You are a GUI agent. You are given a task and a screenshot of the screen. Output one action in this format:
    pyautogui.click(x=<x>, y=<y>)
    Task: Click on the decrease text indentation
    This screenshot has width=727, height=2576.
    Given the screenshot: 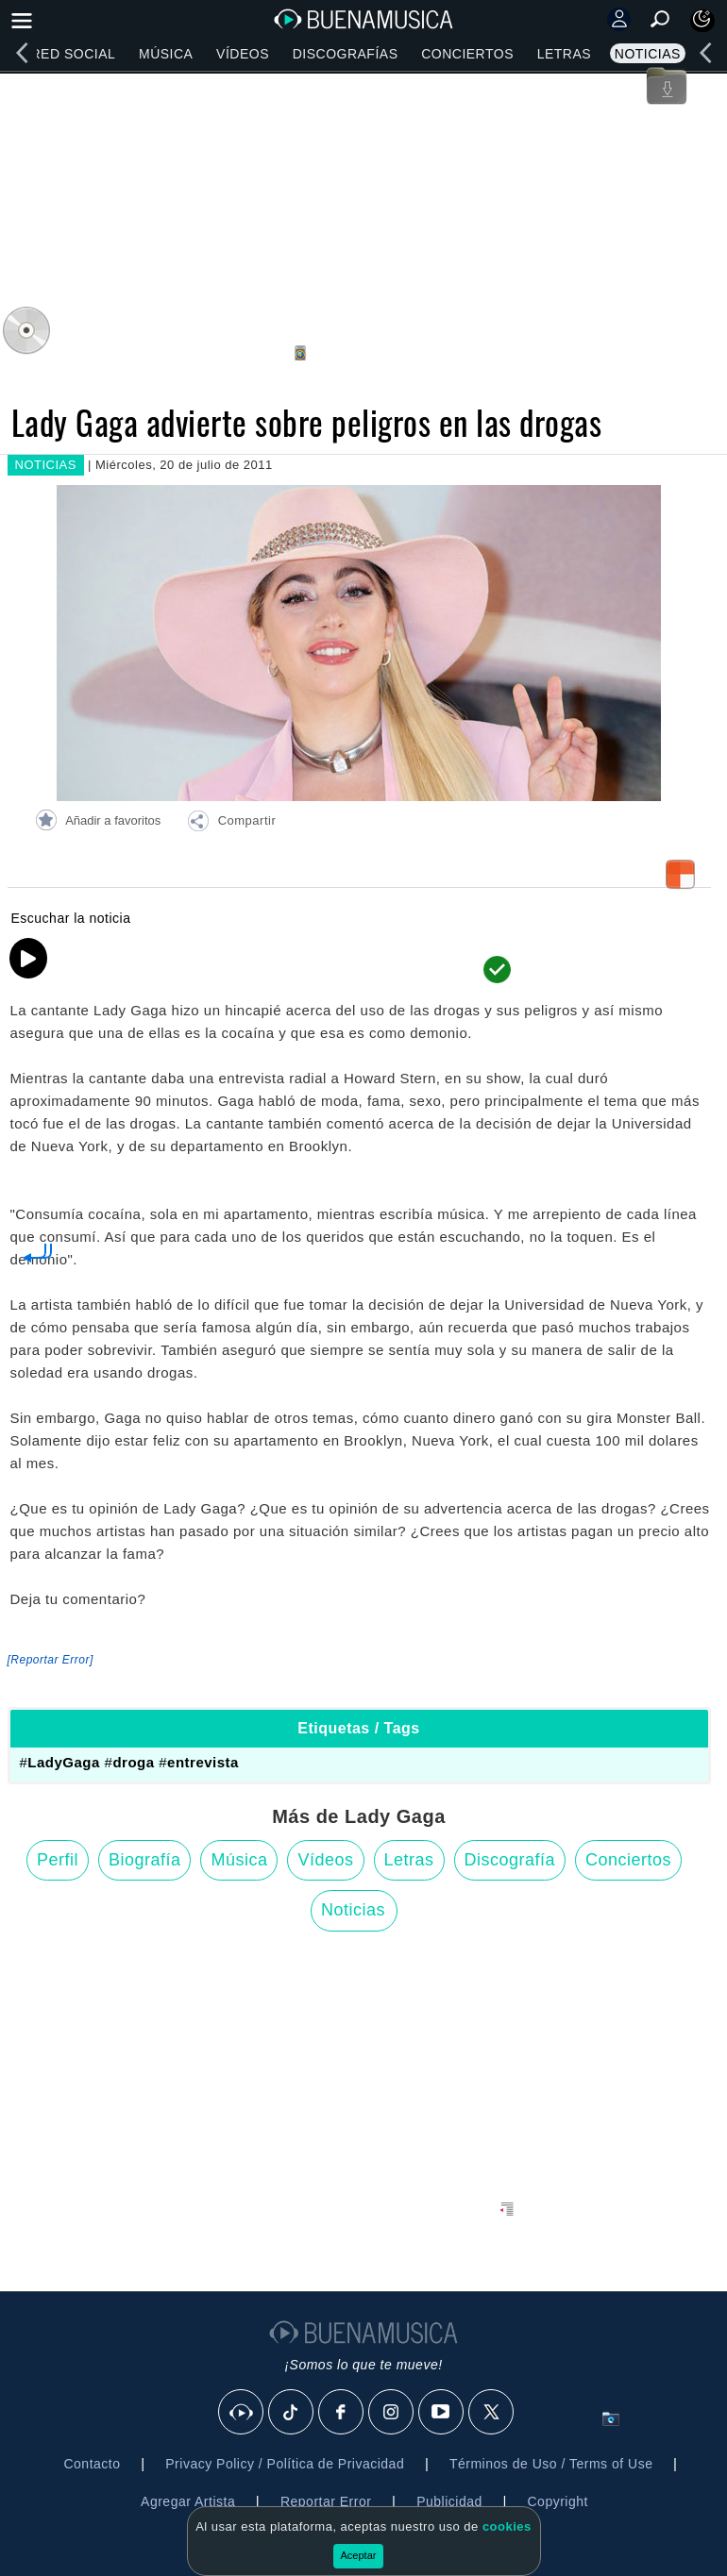 What is the action you would take?
    pyautogui.click(x=506, y=2209)
    